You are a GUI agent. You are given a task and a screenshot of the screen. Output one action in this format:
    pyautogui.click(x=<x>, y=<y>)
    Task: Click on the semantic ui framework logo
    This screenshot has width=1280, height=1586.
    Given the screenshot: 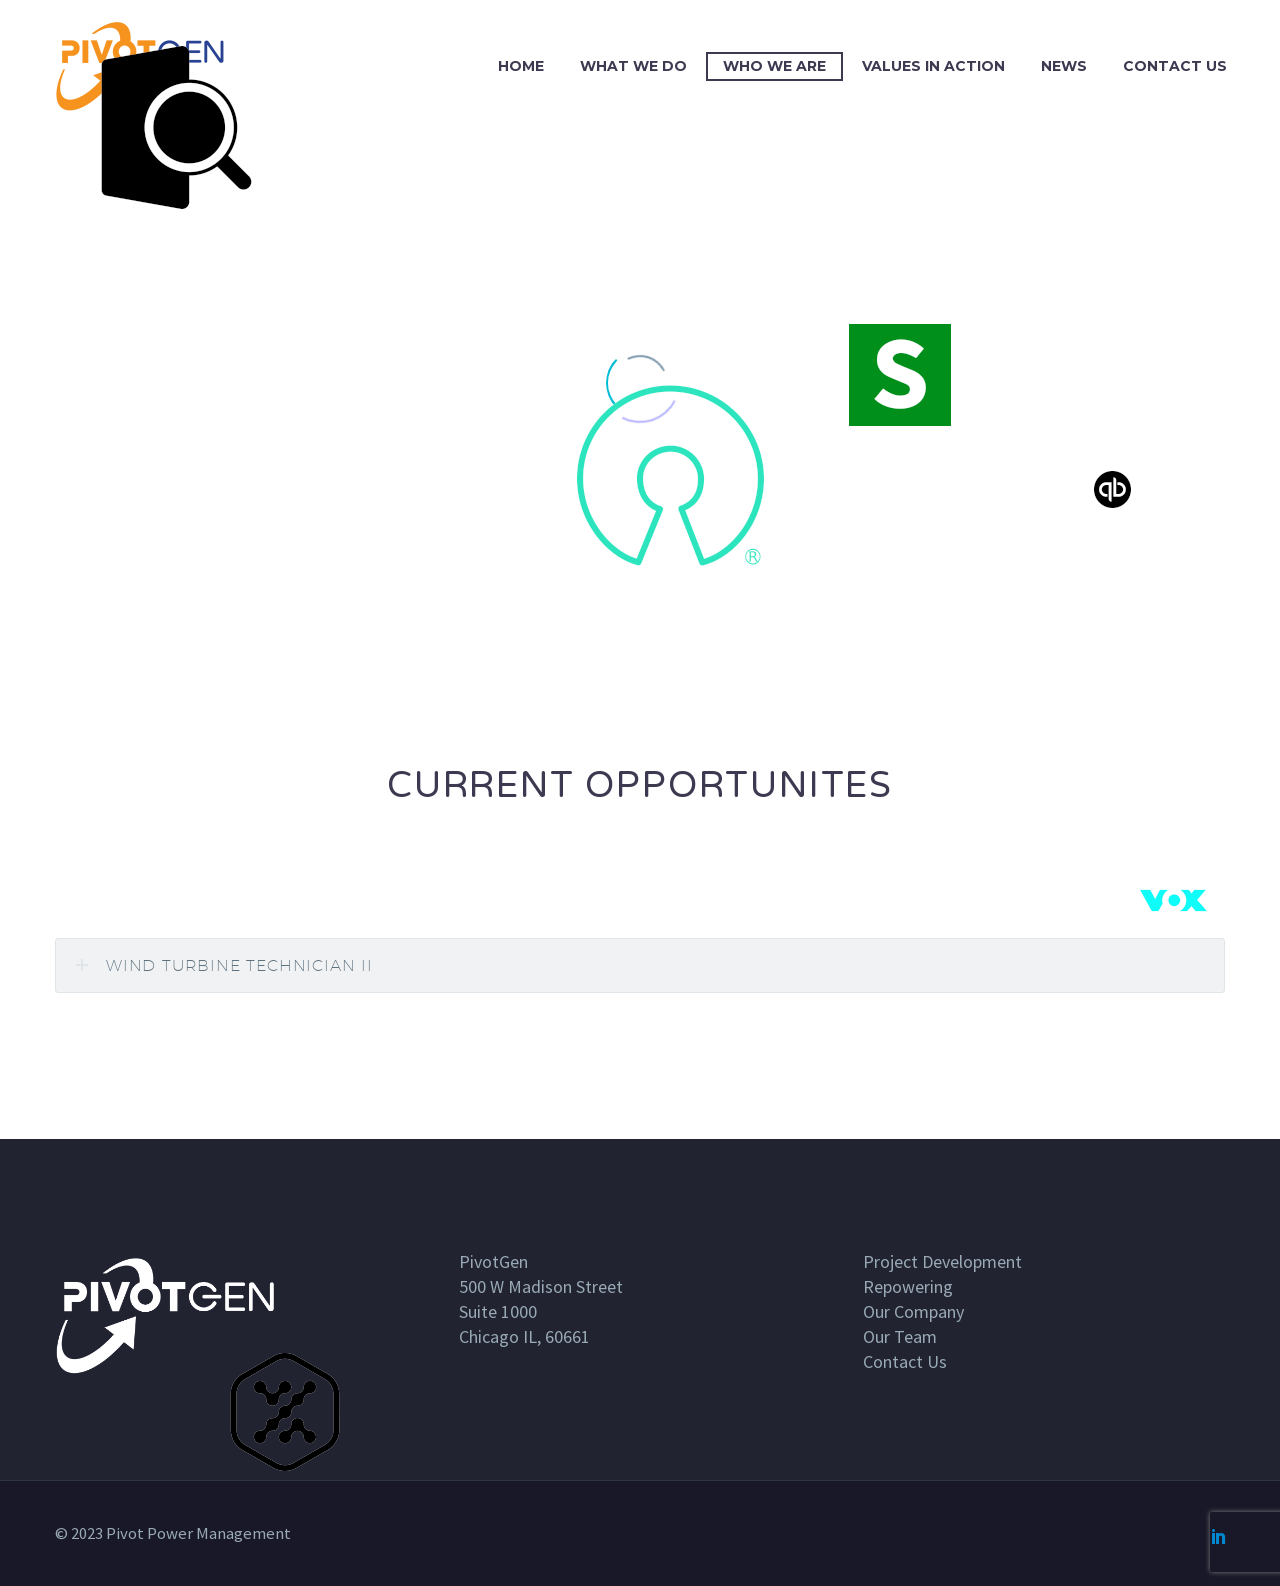 What is the action you would take?
    pyautogui.click(x=900, y=375)
    